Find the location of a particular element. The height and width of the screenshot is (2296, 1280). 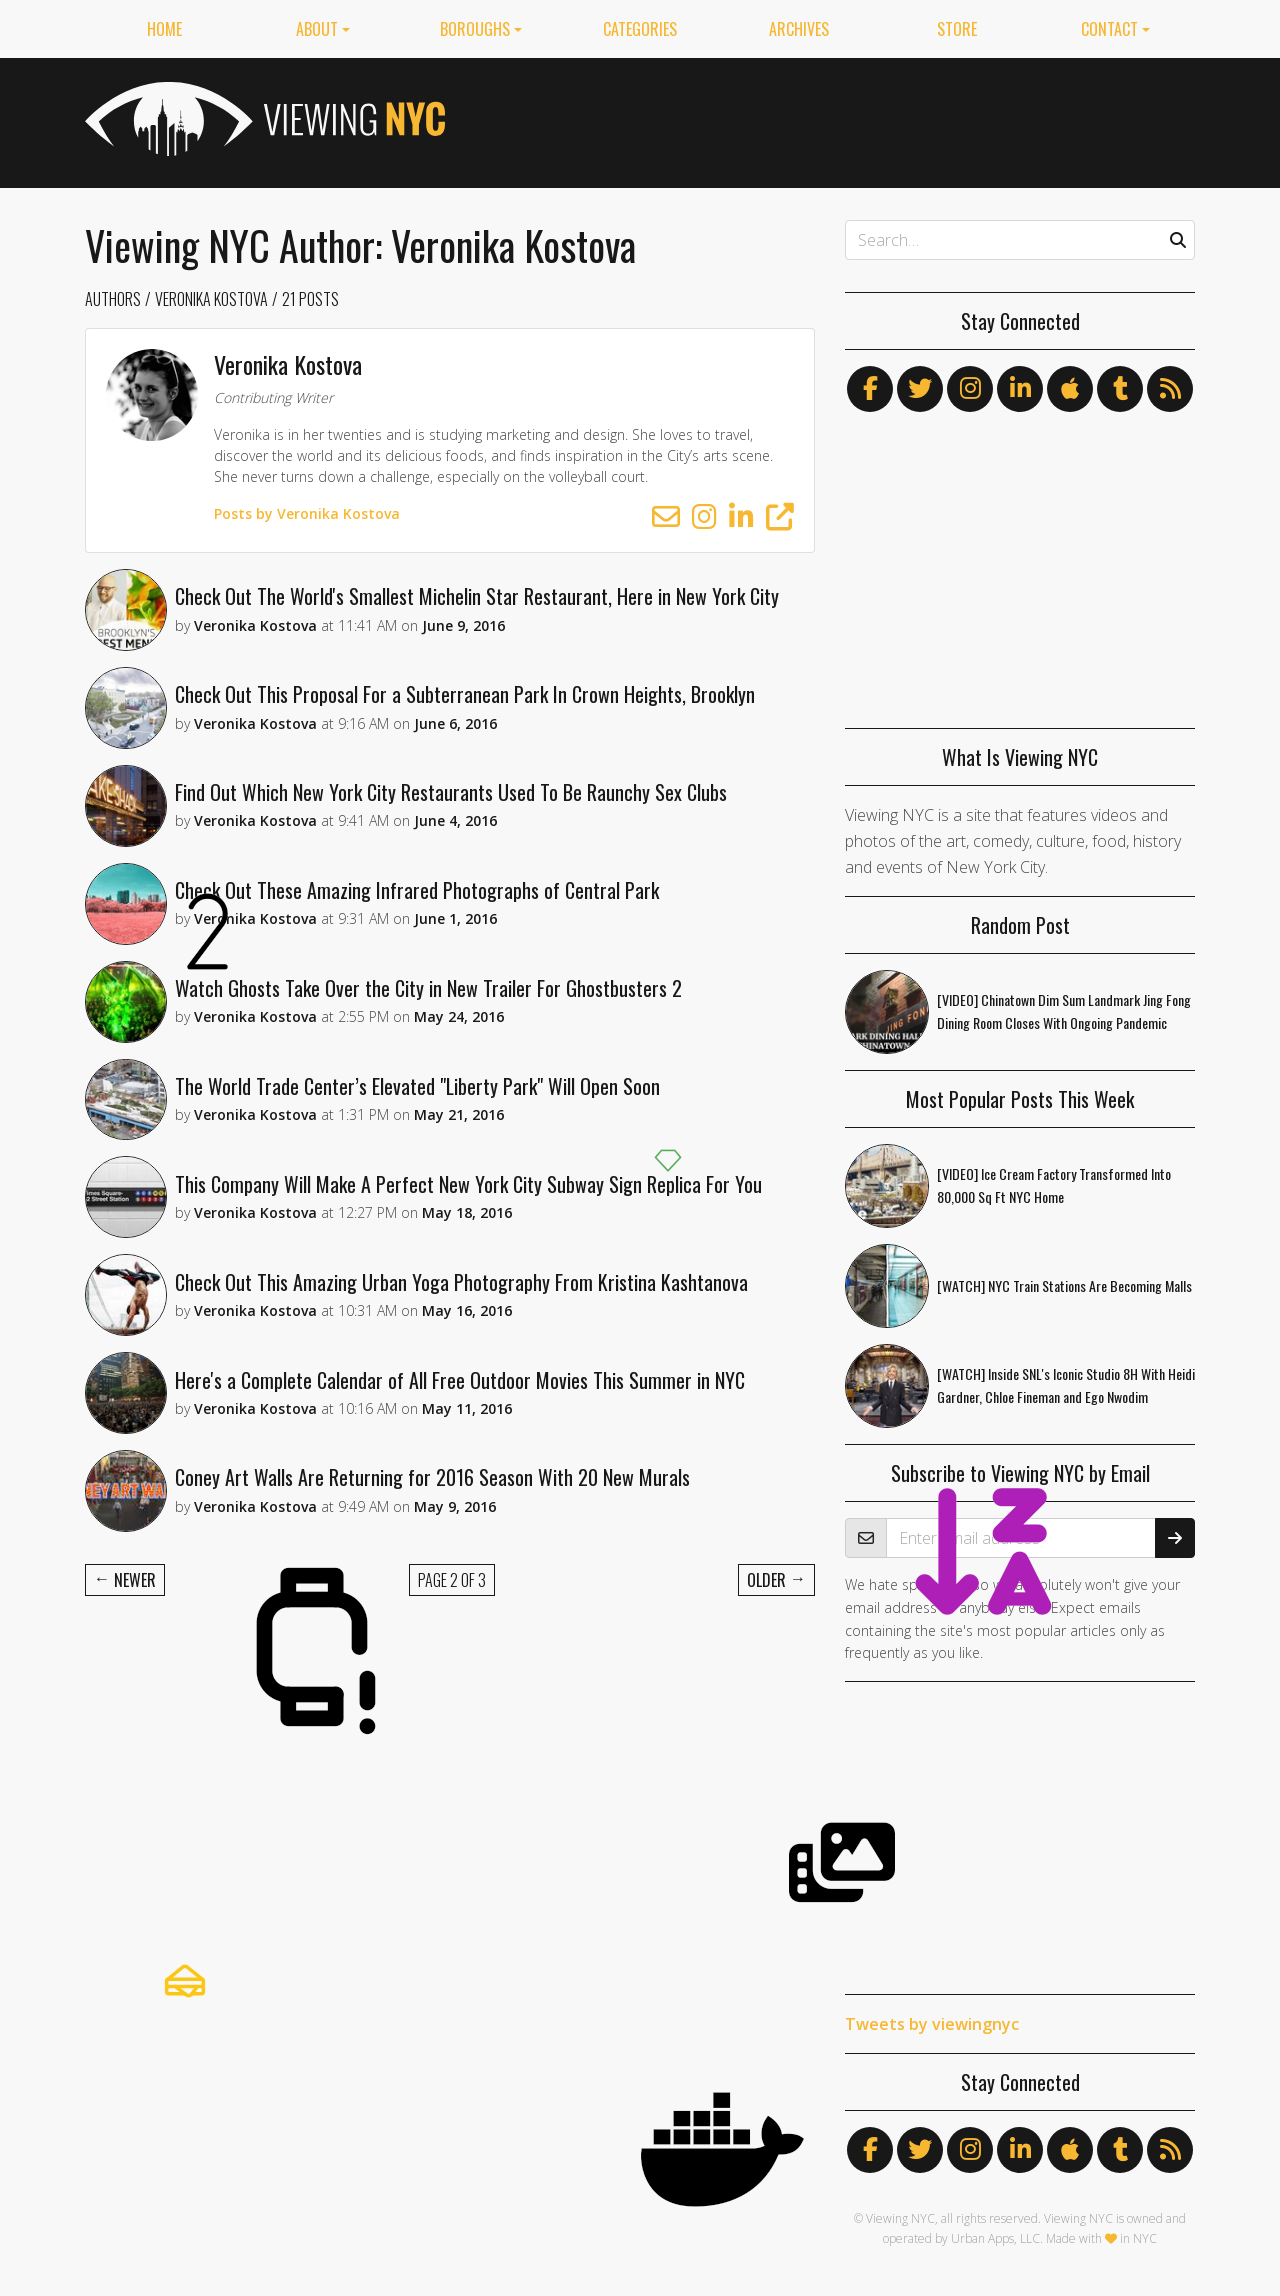

smartwatch alert or notification is located at coordinates (312, 1647).